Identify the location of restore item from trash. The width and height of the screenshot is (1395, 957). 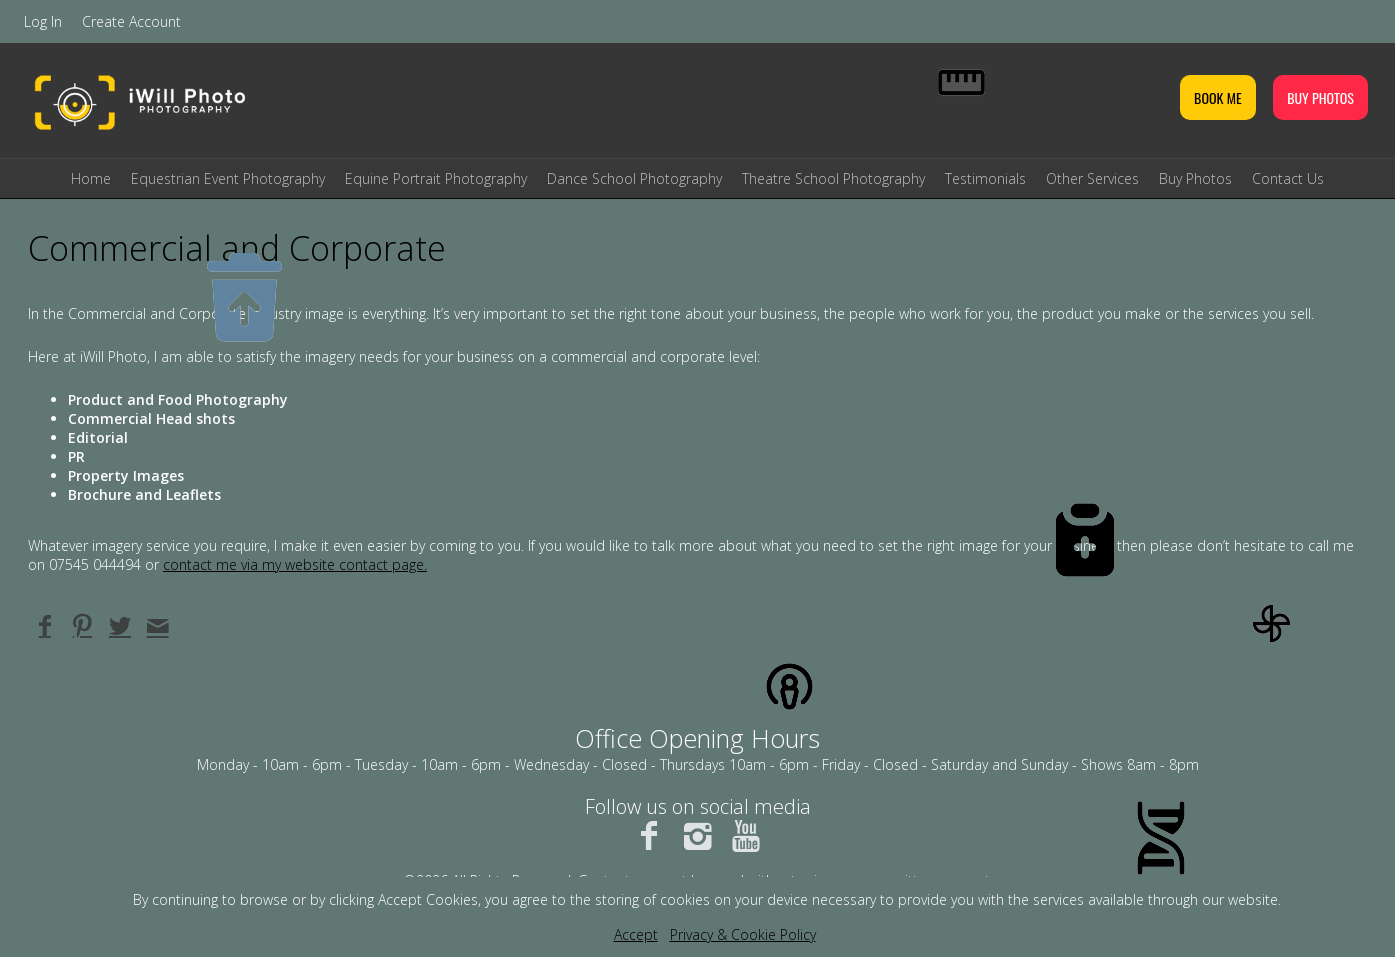
(244, 298).